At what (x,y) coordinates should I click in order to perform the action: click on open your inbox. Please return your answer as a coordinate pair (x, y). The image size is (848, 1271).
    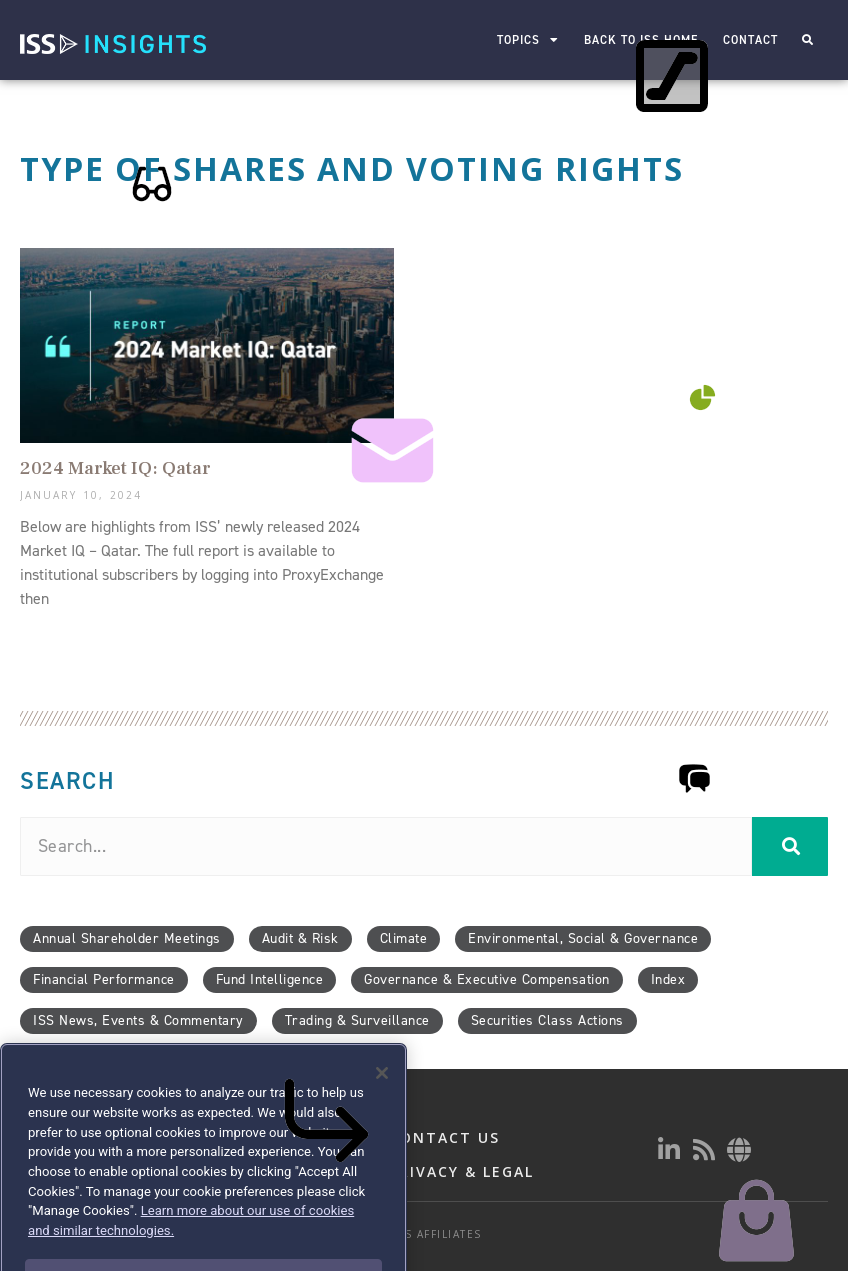
    Looking at the image, I should click on (392, 450).